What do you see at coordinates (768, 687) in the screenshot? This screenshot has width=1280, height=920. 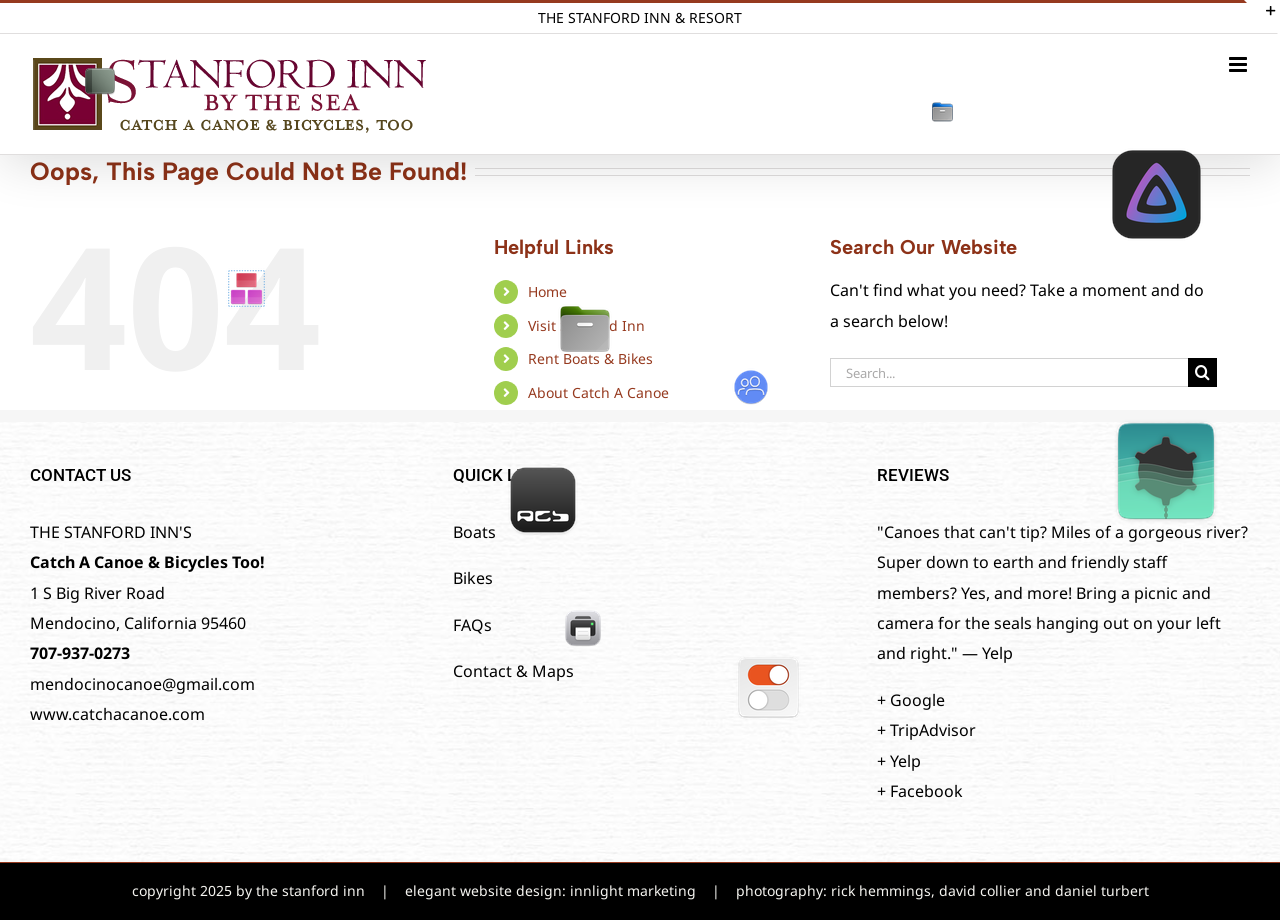 I see `access desktop preferences and settings` at bounding box center [768, 687].